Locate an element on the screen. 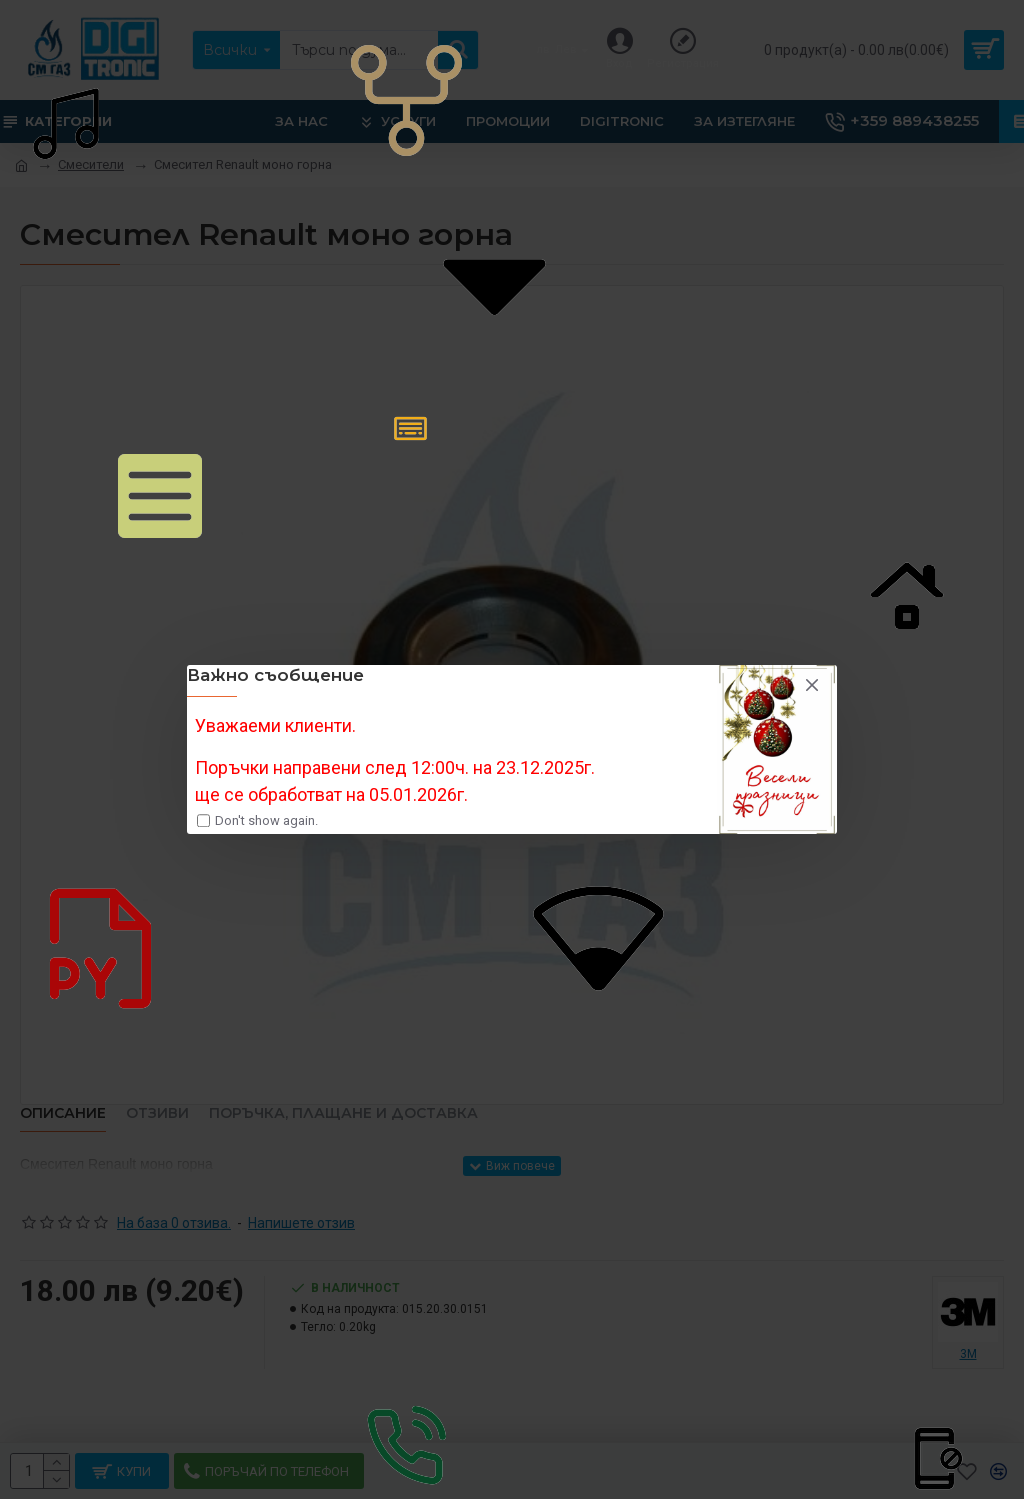  access music or audio player is located at coordinates (70, 125).